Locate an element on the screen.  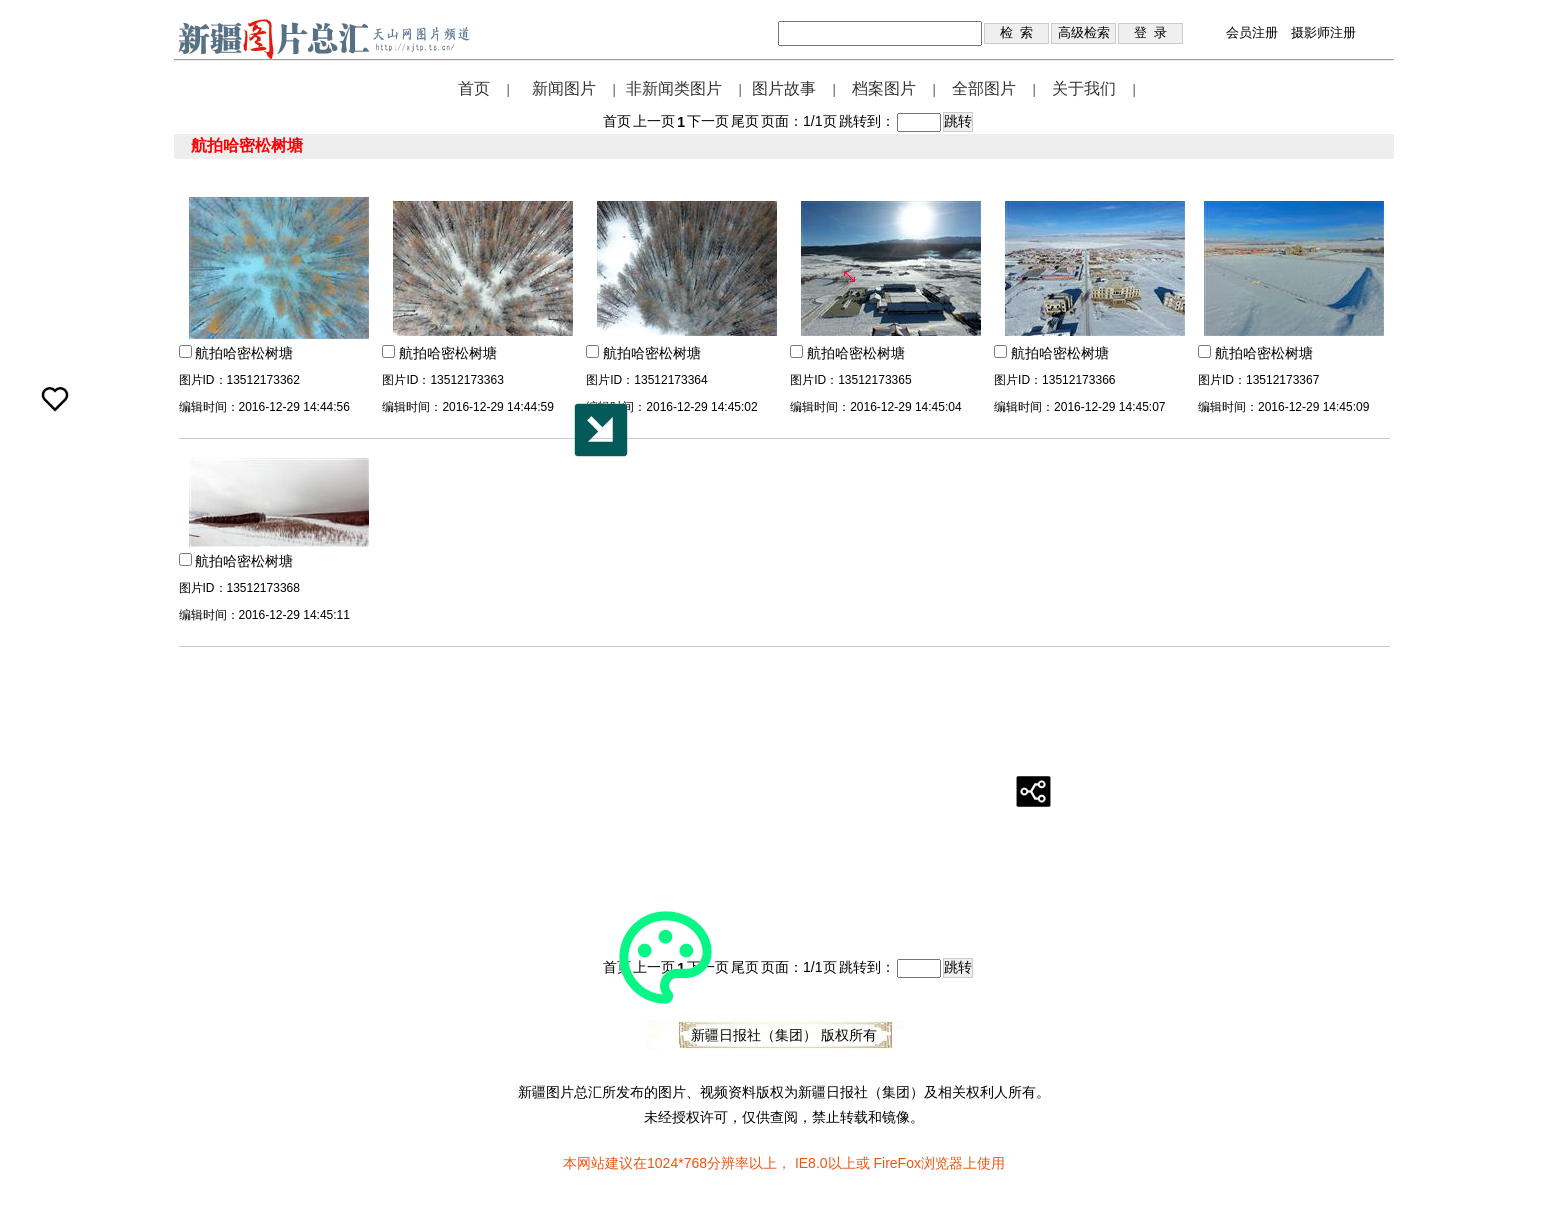
view on StackShare is located at coordinates (1033, 791).